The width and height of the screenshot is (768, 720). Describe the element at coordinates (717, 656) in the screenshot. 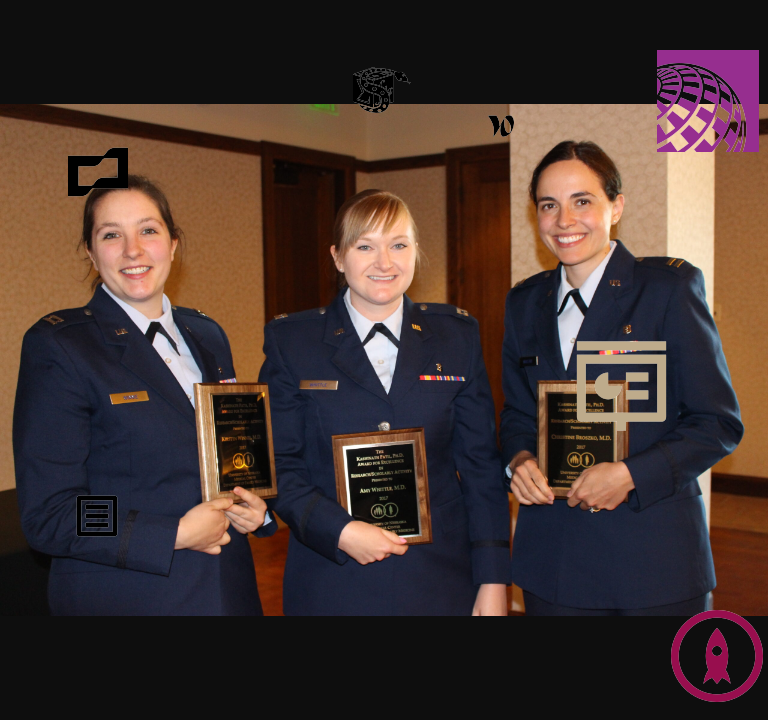

I see `visit proto.io website or app` at that location.